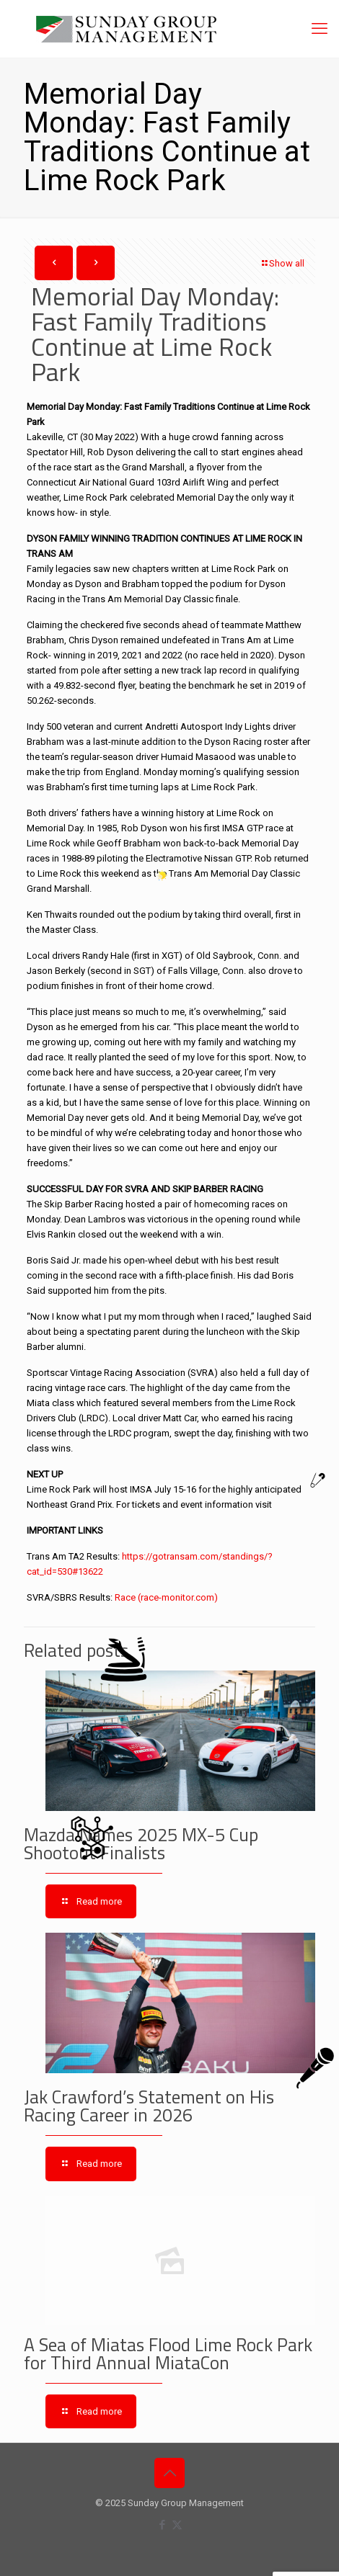 The image size is (339, 2576). Describe the element at coordinates (317, 1480) in the screenshot. I see `safety pin tool or fastening option` at that location.